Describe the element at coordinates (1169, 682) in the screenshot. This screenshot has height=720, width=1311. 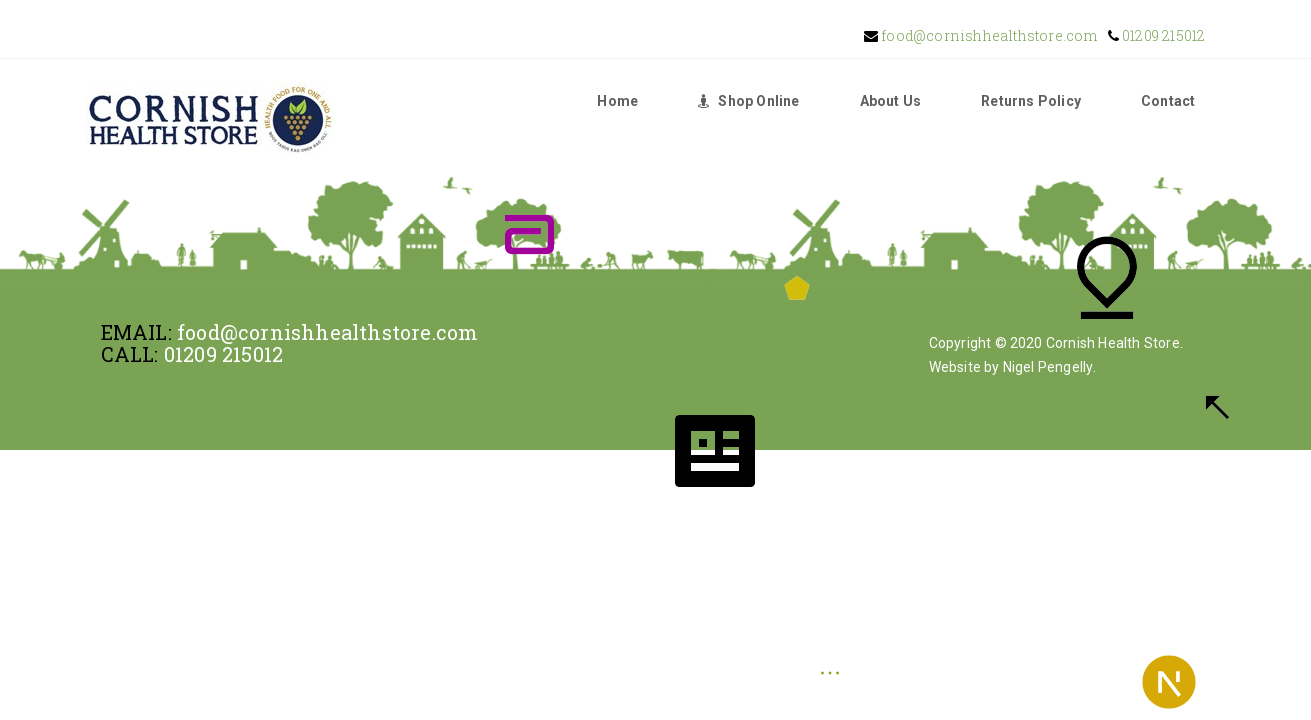
I see `Next.js framework logo` at that location.